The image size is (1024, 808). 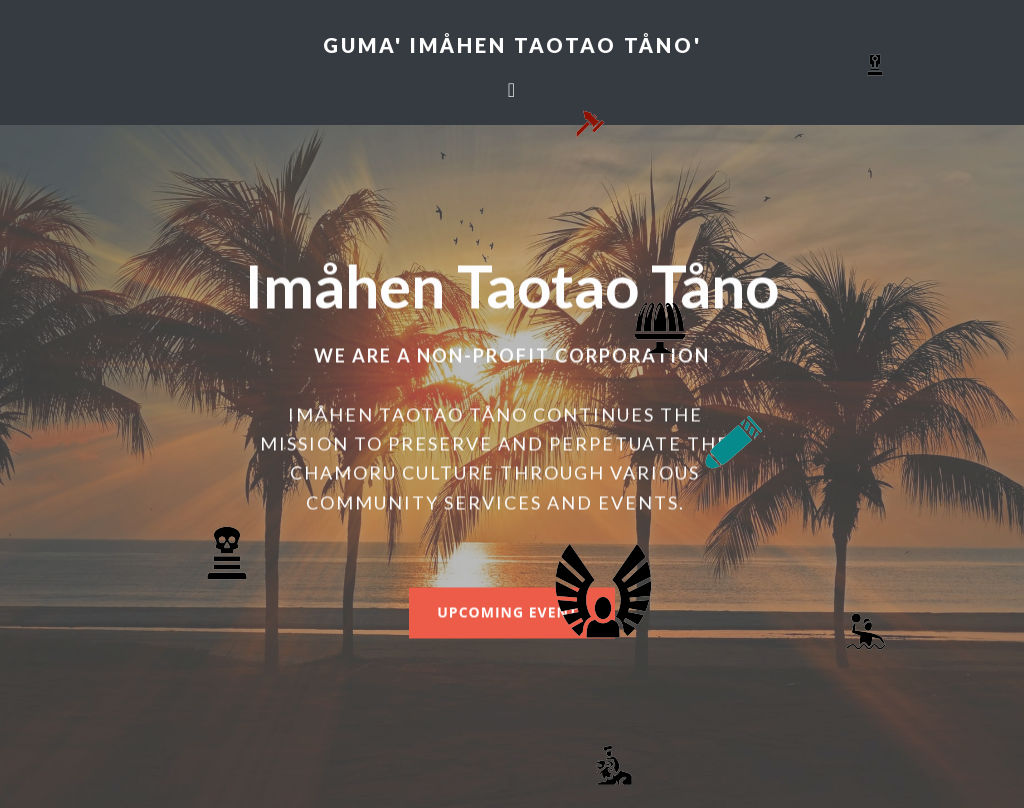 I want to click on dessert or sweet treat category in a game menu, so click(x=660, y=325).